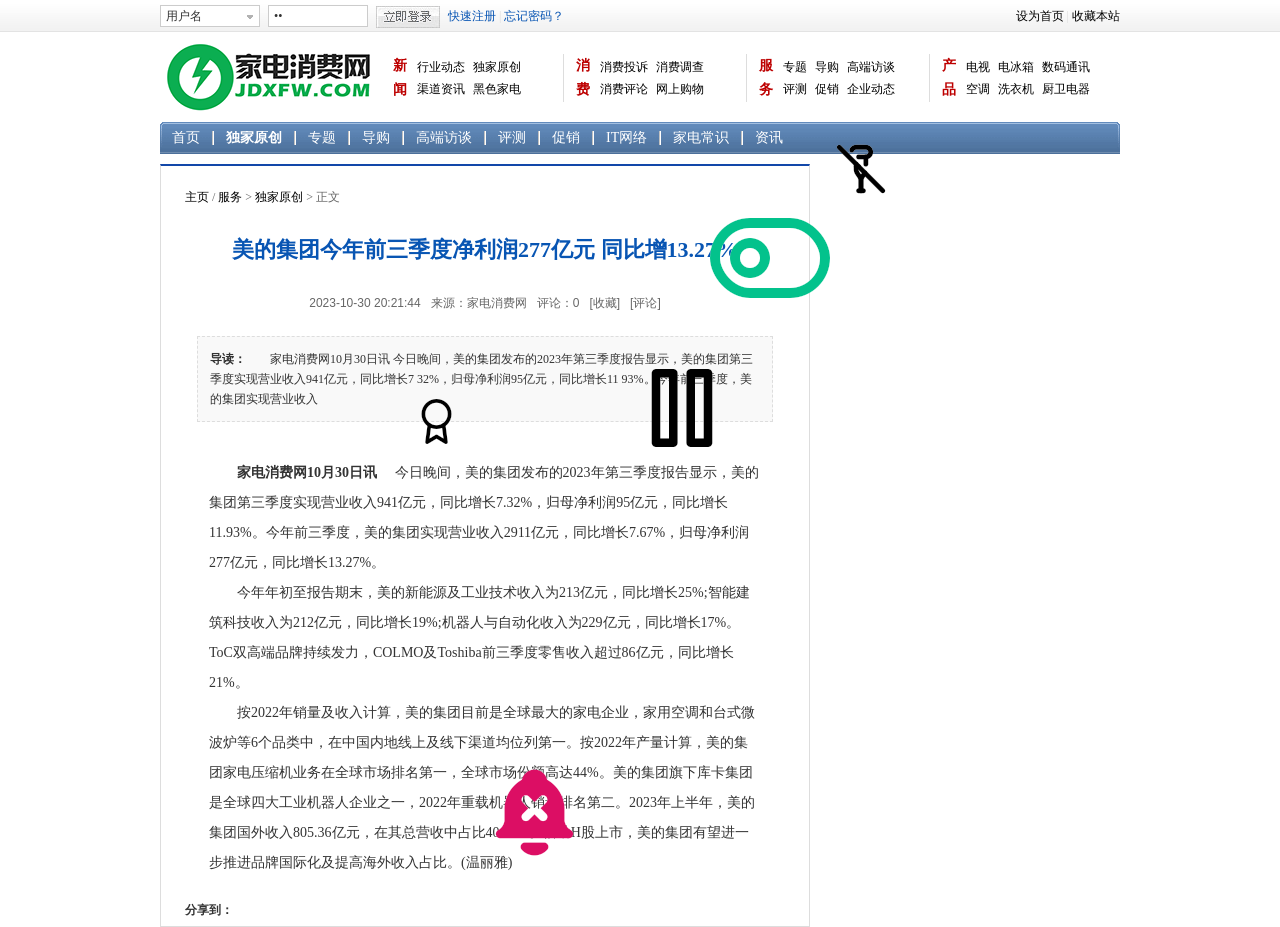 Image resolution: width=1280 pixels, height=927 pixels. What do you see at coordinates (682, 408) in the screenshot?
I see `pause media playback` at bounding box center [682, 408].